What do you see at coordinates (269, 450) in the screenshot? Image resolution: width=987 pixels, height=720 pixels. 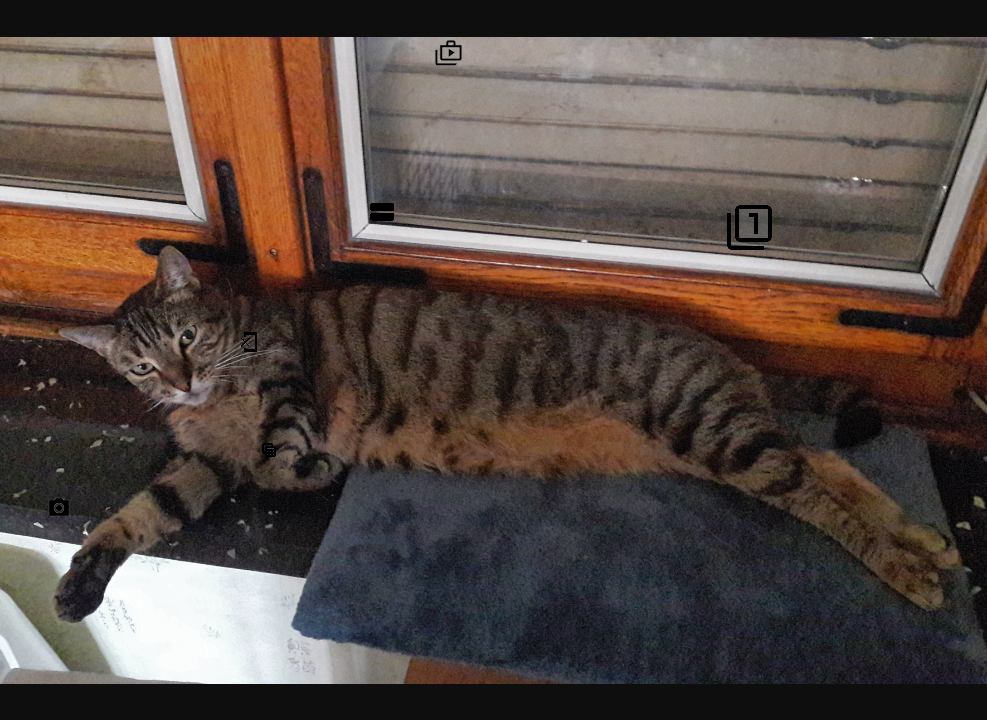 I see `switch to table view` at bounding box center [269, 450].